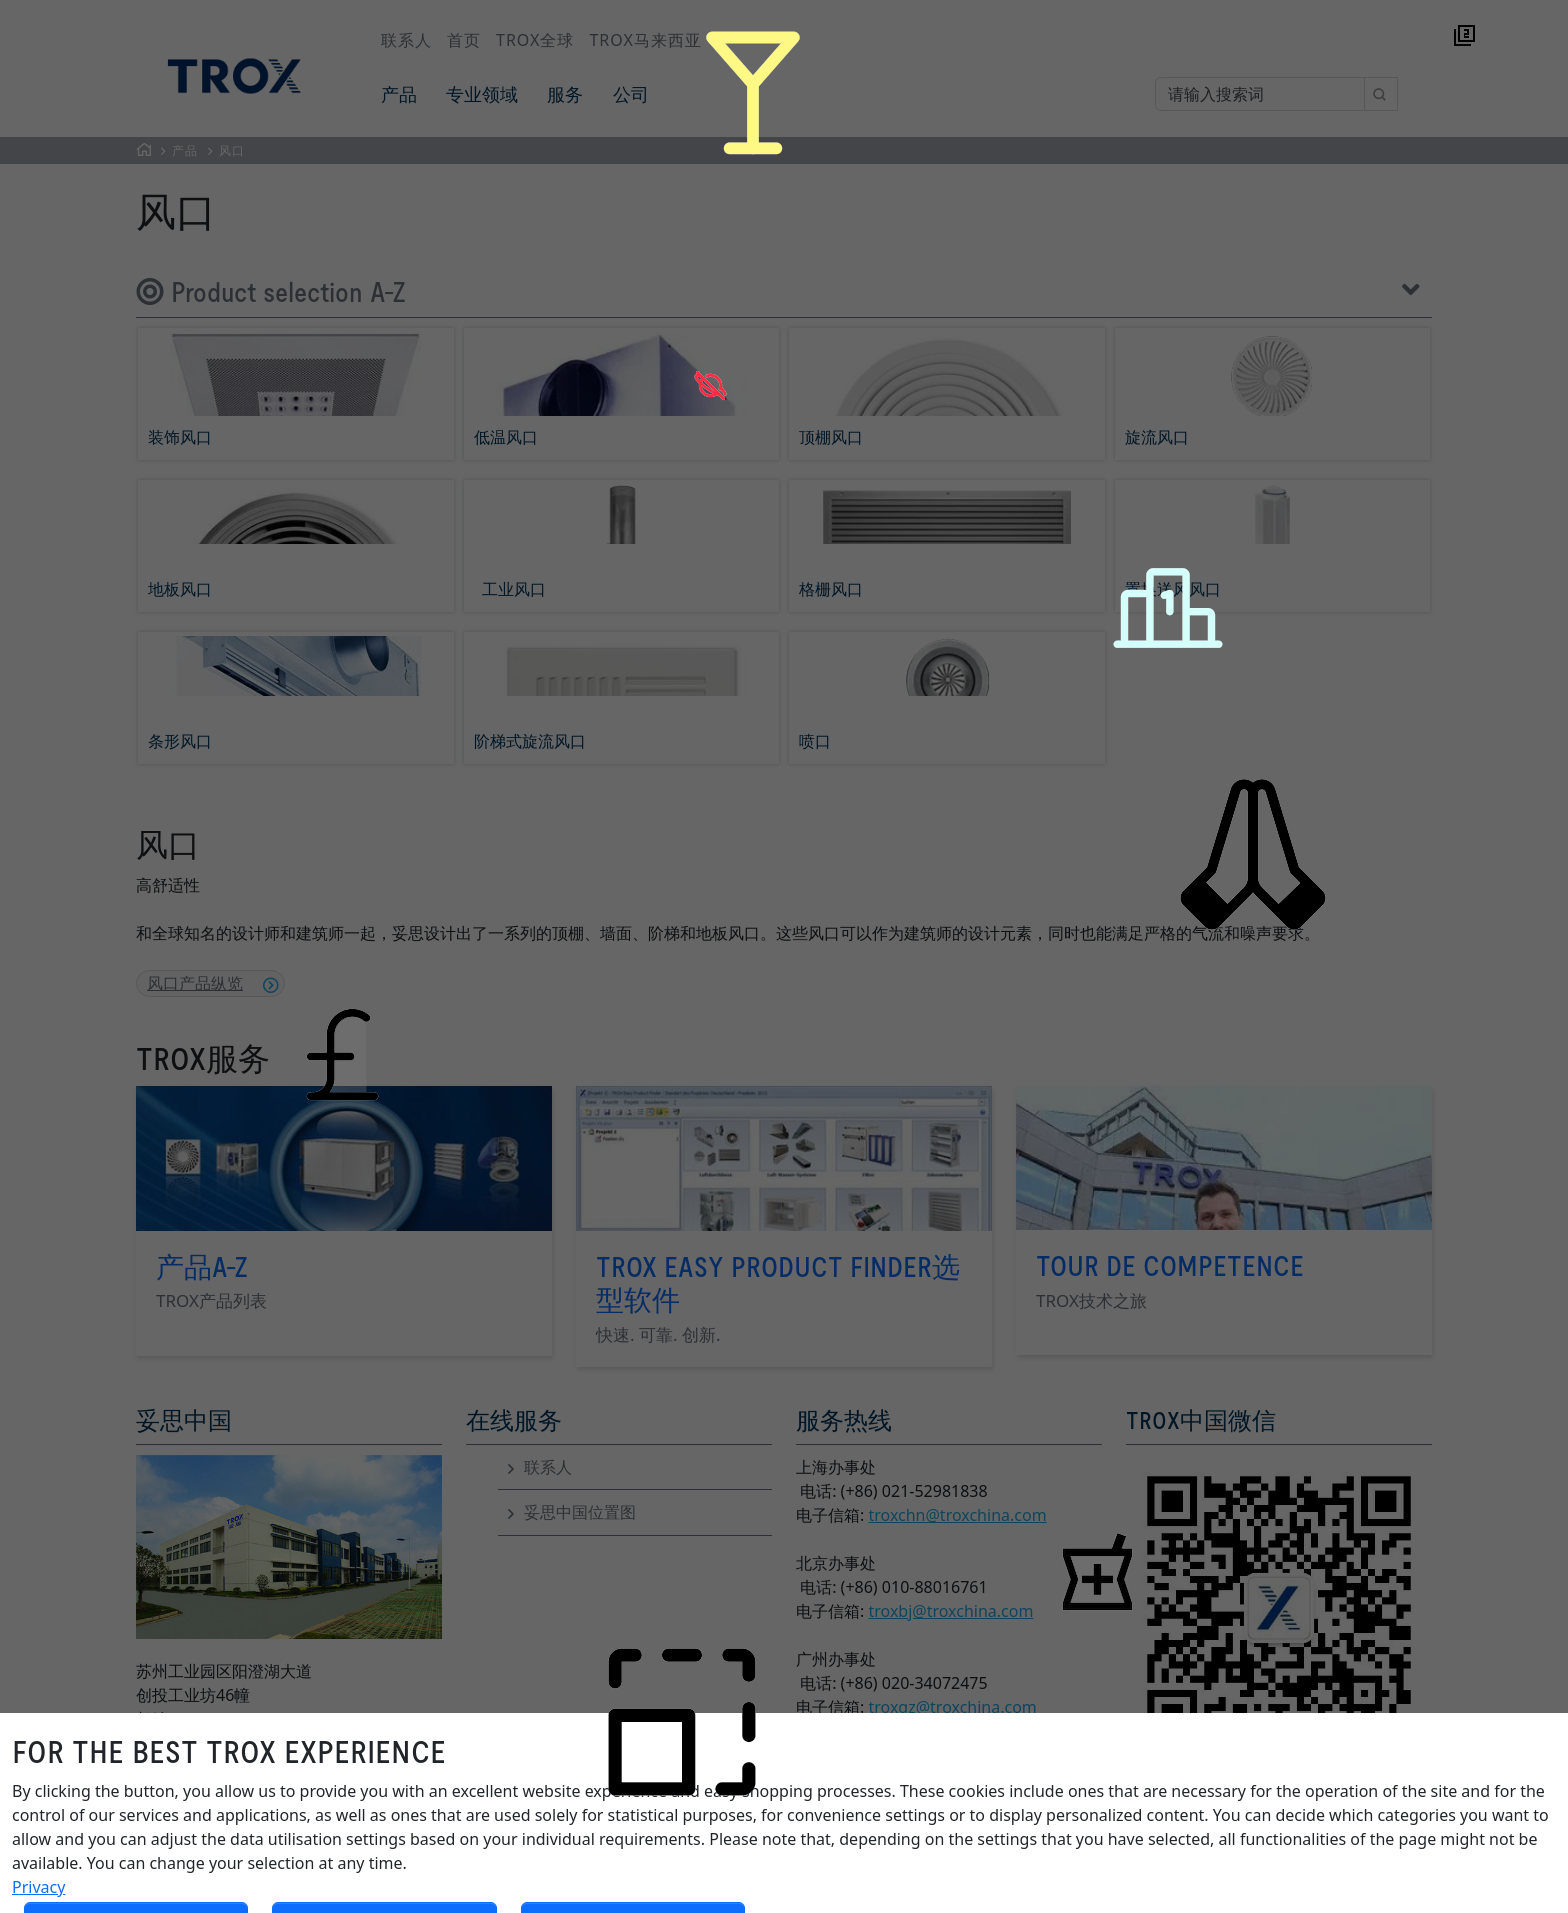 The image size is (1568, 1913). Describe the element at coordinates (1464, 35) in the screenshot. I see `select or apply filter number 2` at that location.